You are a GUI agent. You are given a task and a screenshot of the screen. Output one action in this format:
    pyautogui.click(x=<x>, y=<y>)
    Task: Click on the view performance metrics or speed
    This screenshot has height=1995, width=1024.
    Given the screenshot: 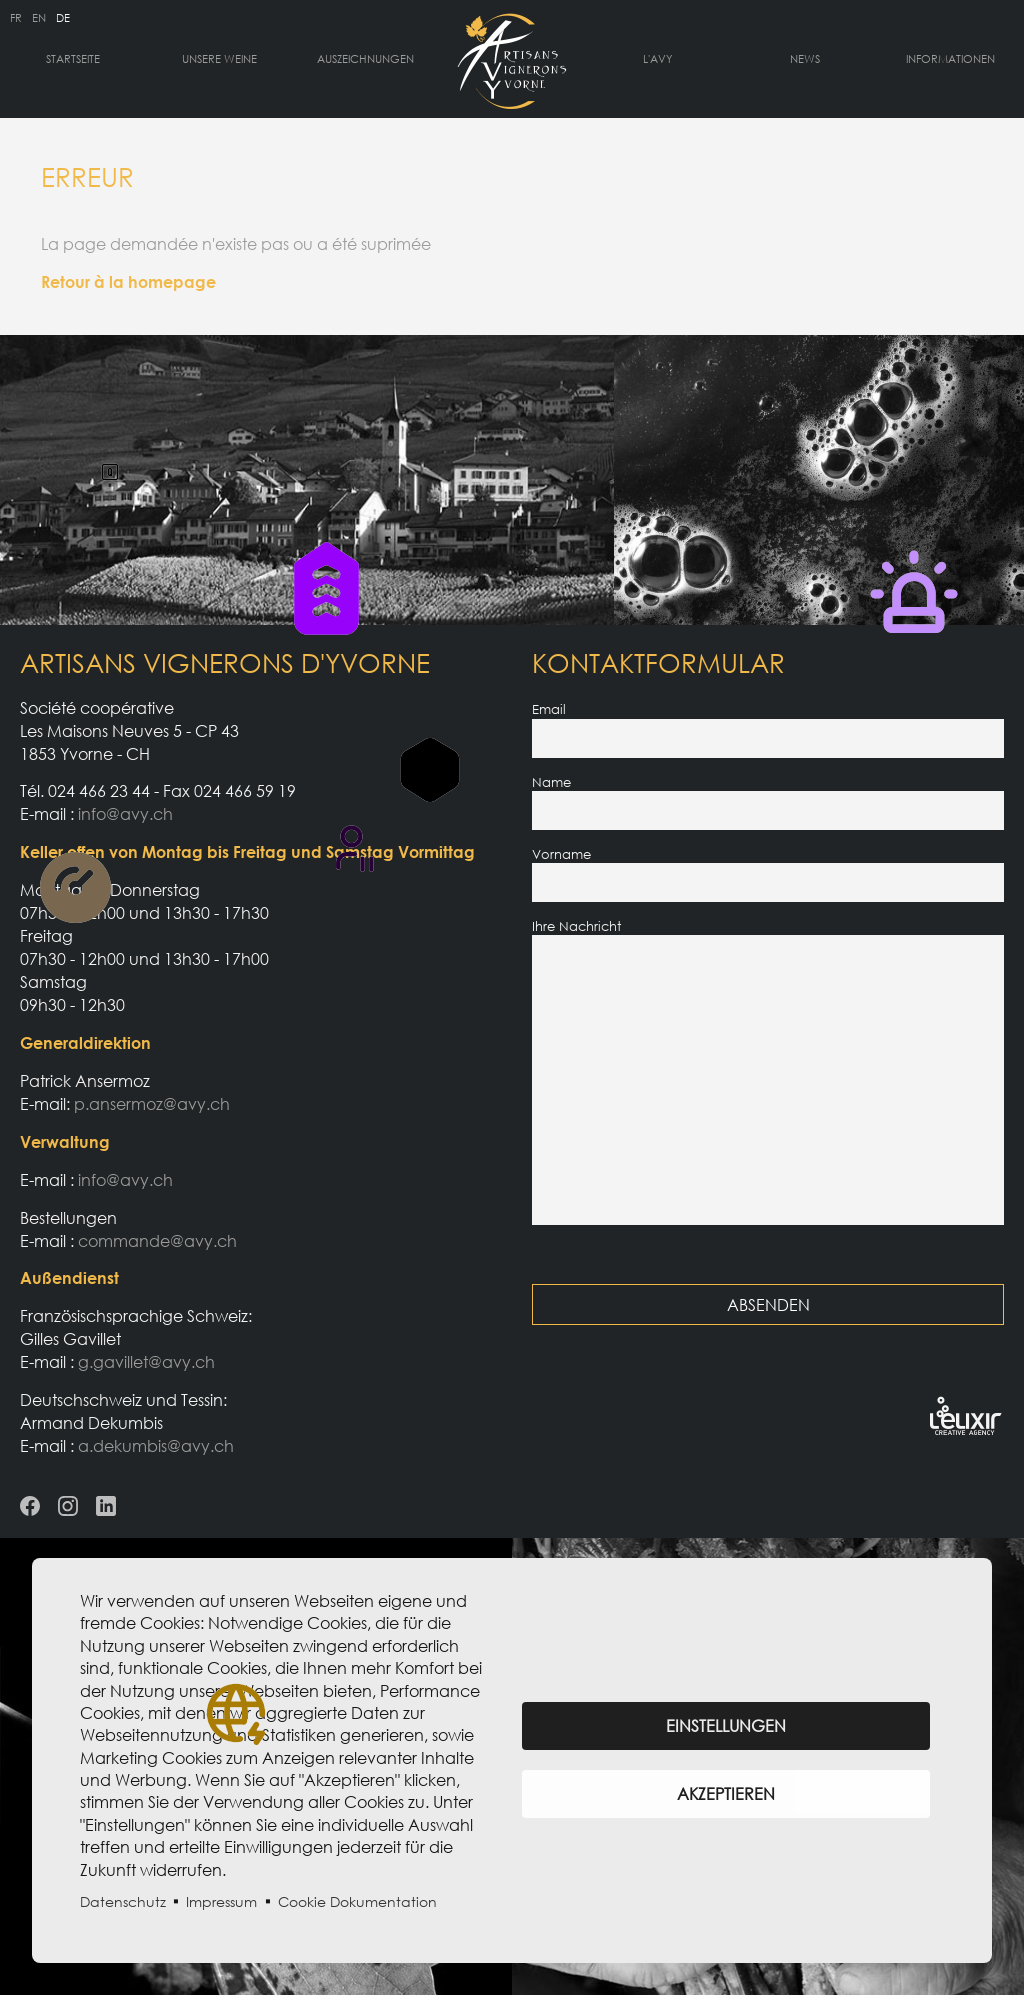 What is the action you would take?
    pyautogui.click(x=75, y=887)
    